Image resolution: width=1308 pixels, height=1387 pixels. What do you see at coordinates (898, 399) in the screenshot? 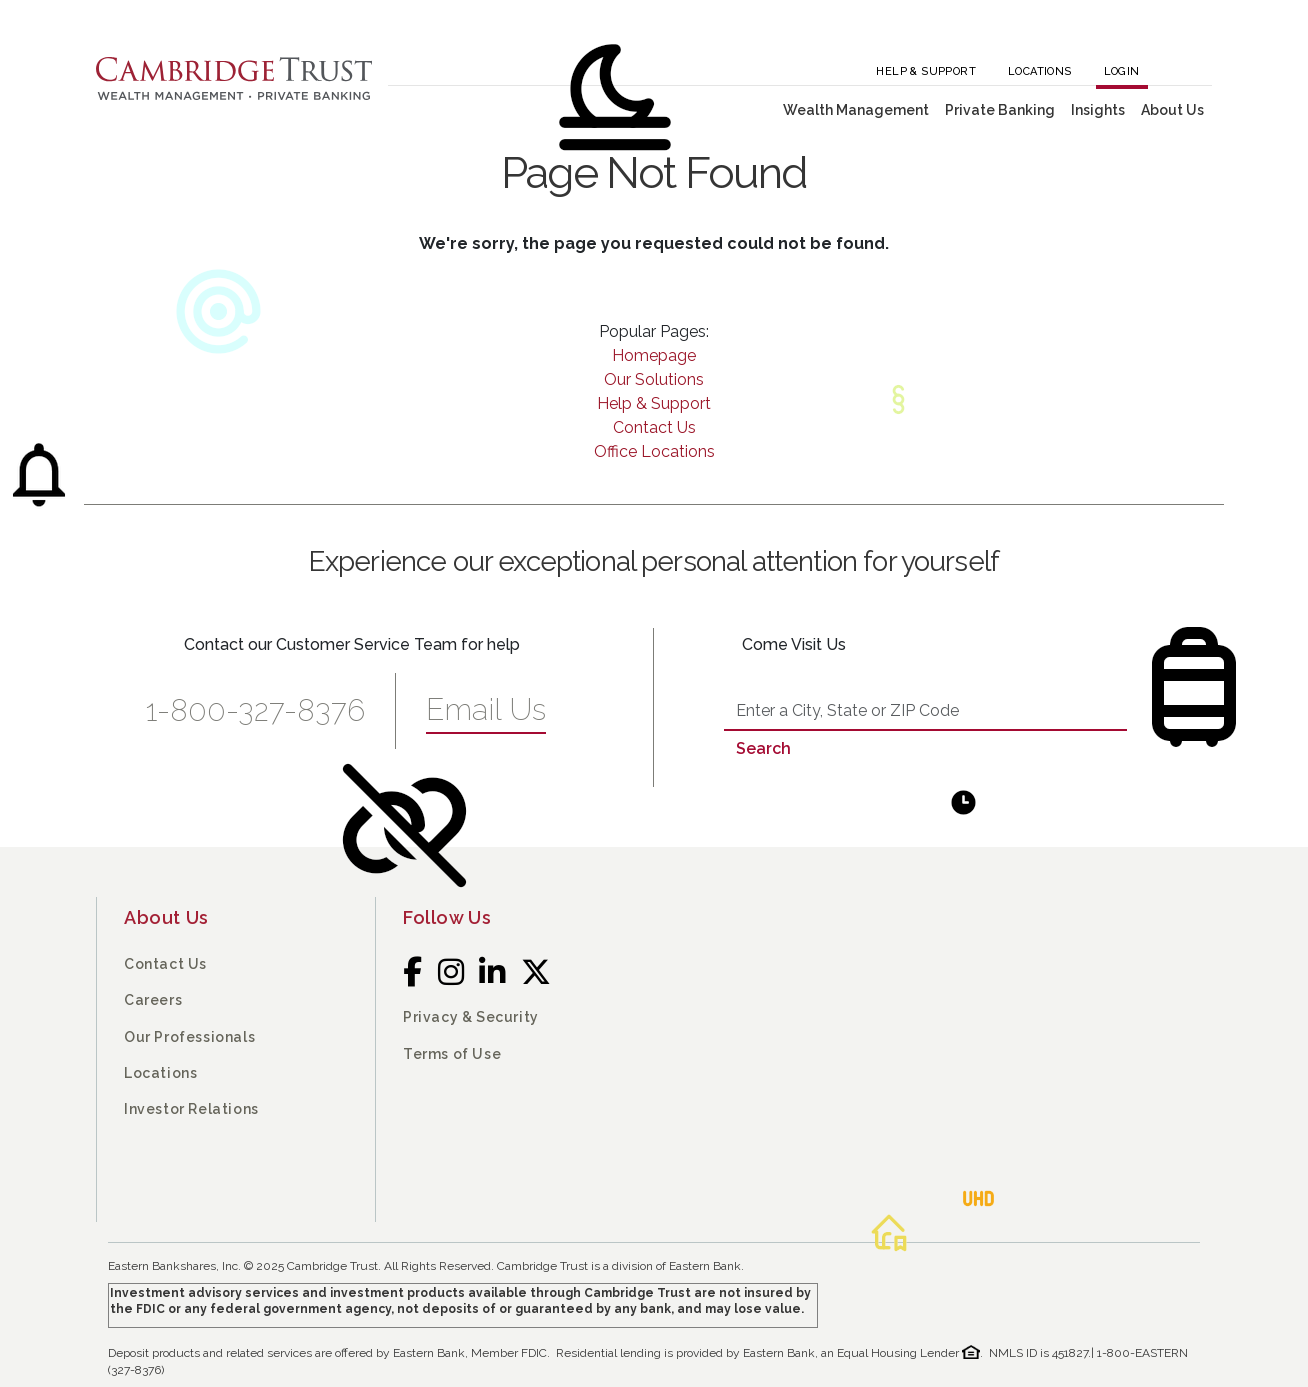
I see `indicates a legal or terms section` at bounding box center [898, 399].